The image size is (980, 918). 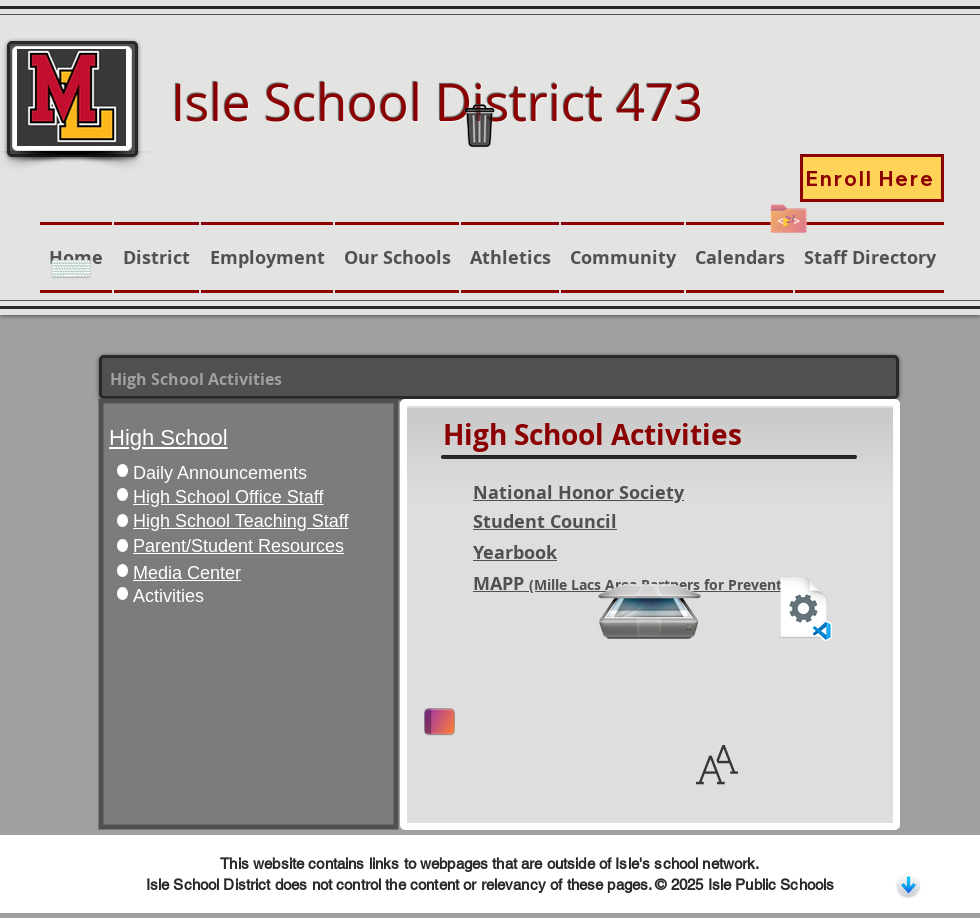 What do you see at coordinates (717, 766) in the screenshot?
I see `access font settings and typography options` at bounding box center [717, 766].